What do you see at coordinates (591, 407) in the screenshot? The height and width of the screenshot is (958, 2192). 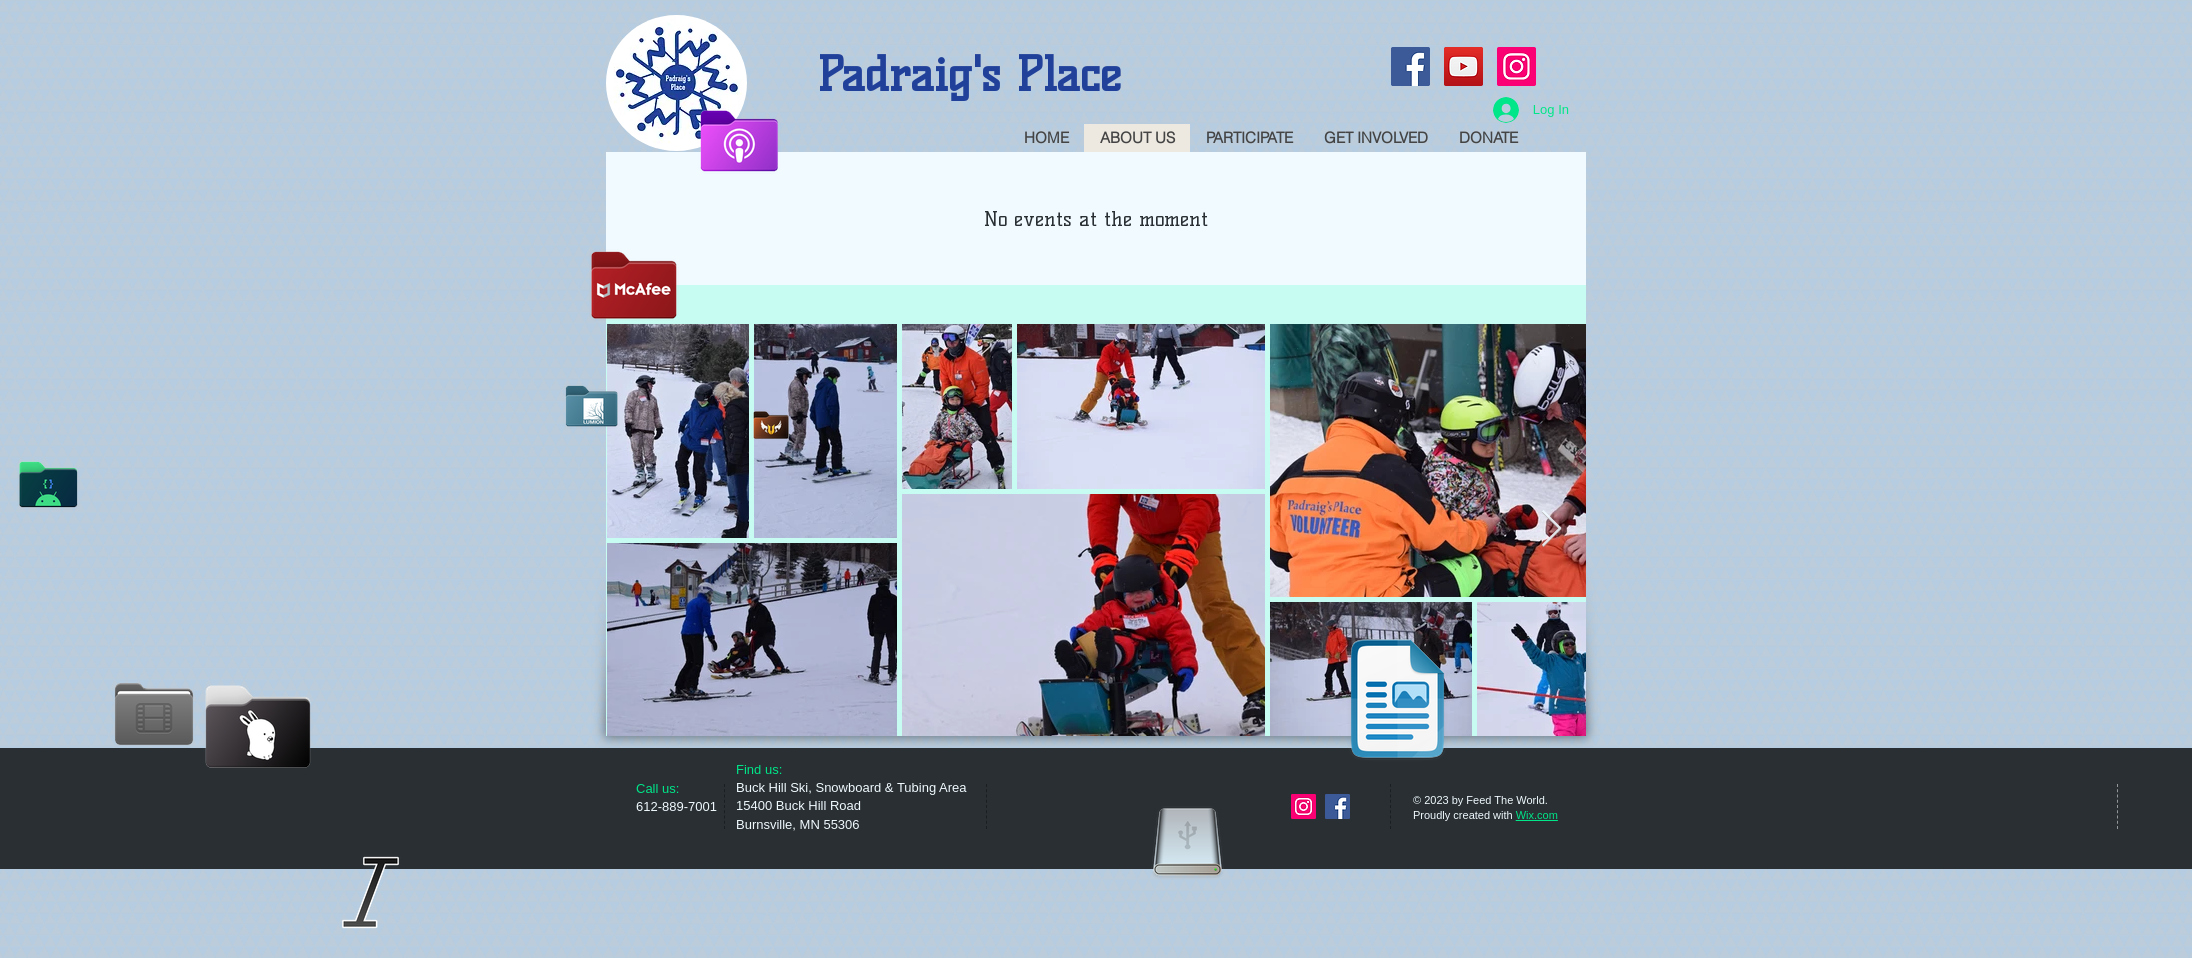 I see `open lumion project files folder` at bounding box center [591, 407].